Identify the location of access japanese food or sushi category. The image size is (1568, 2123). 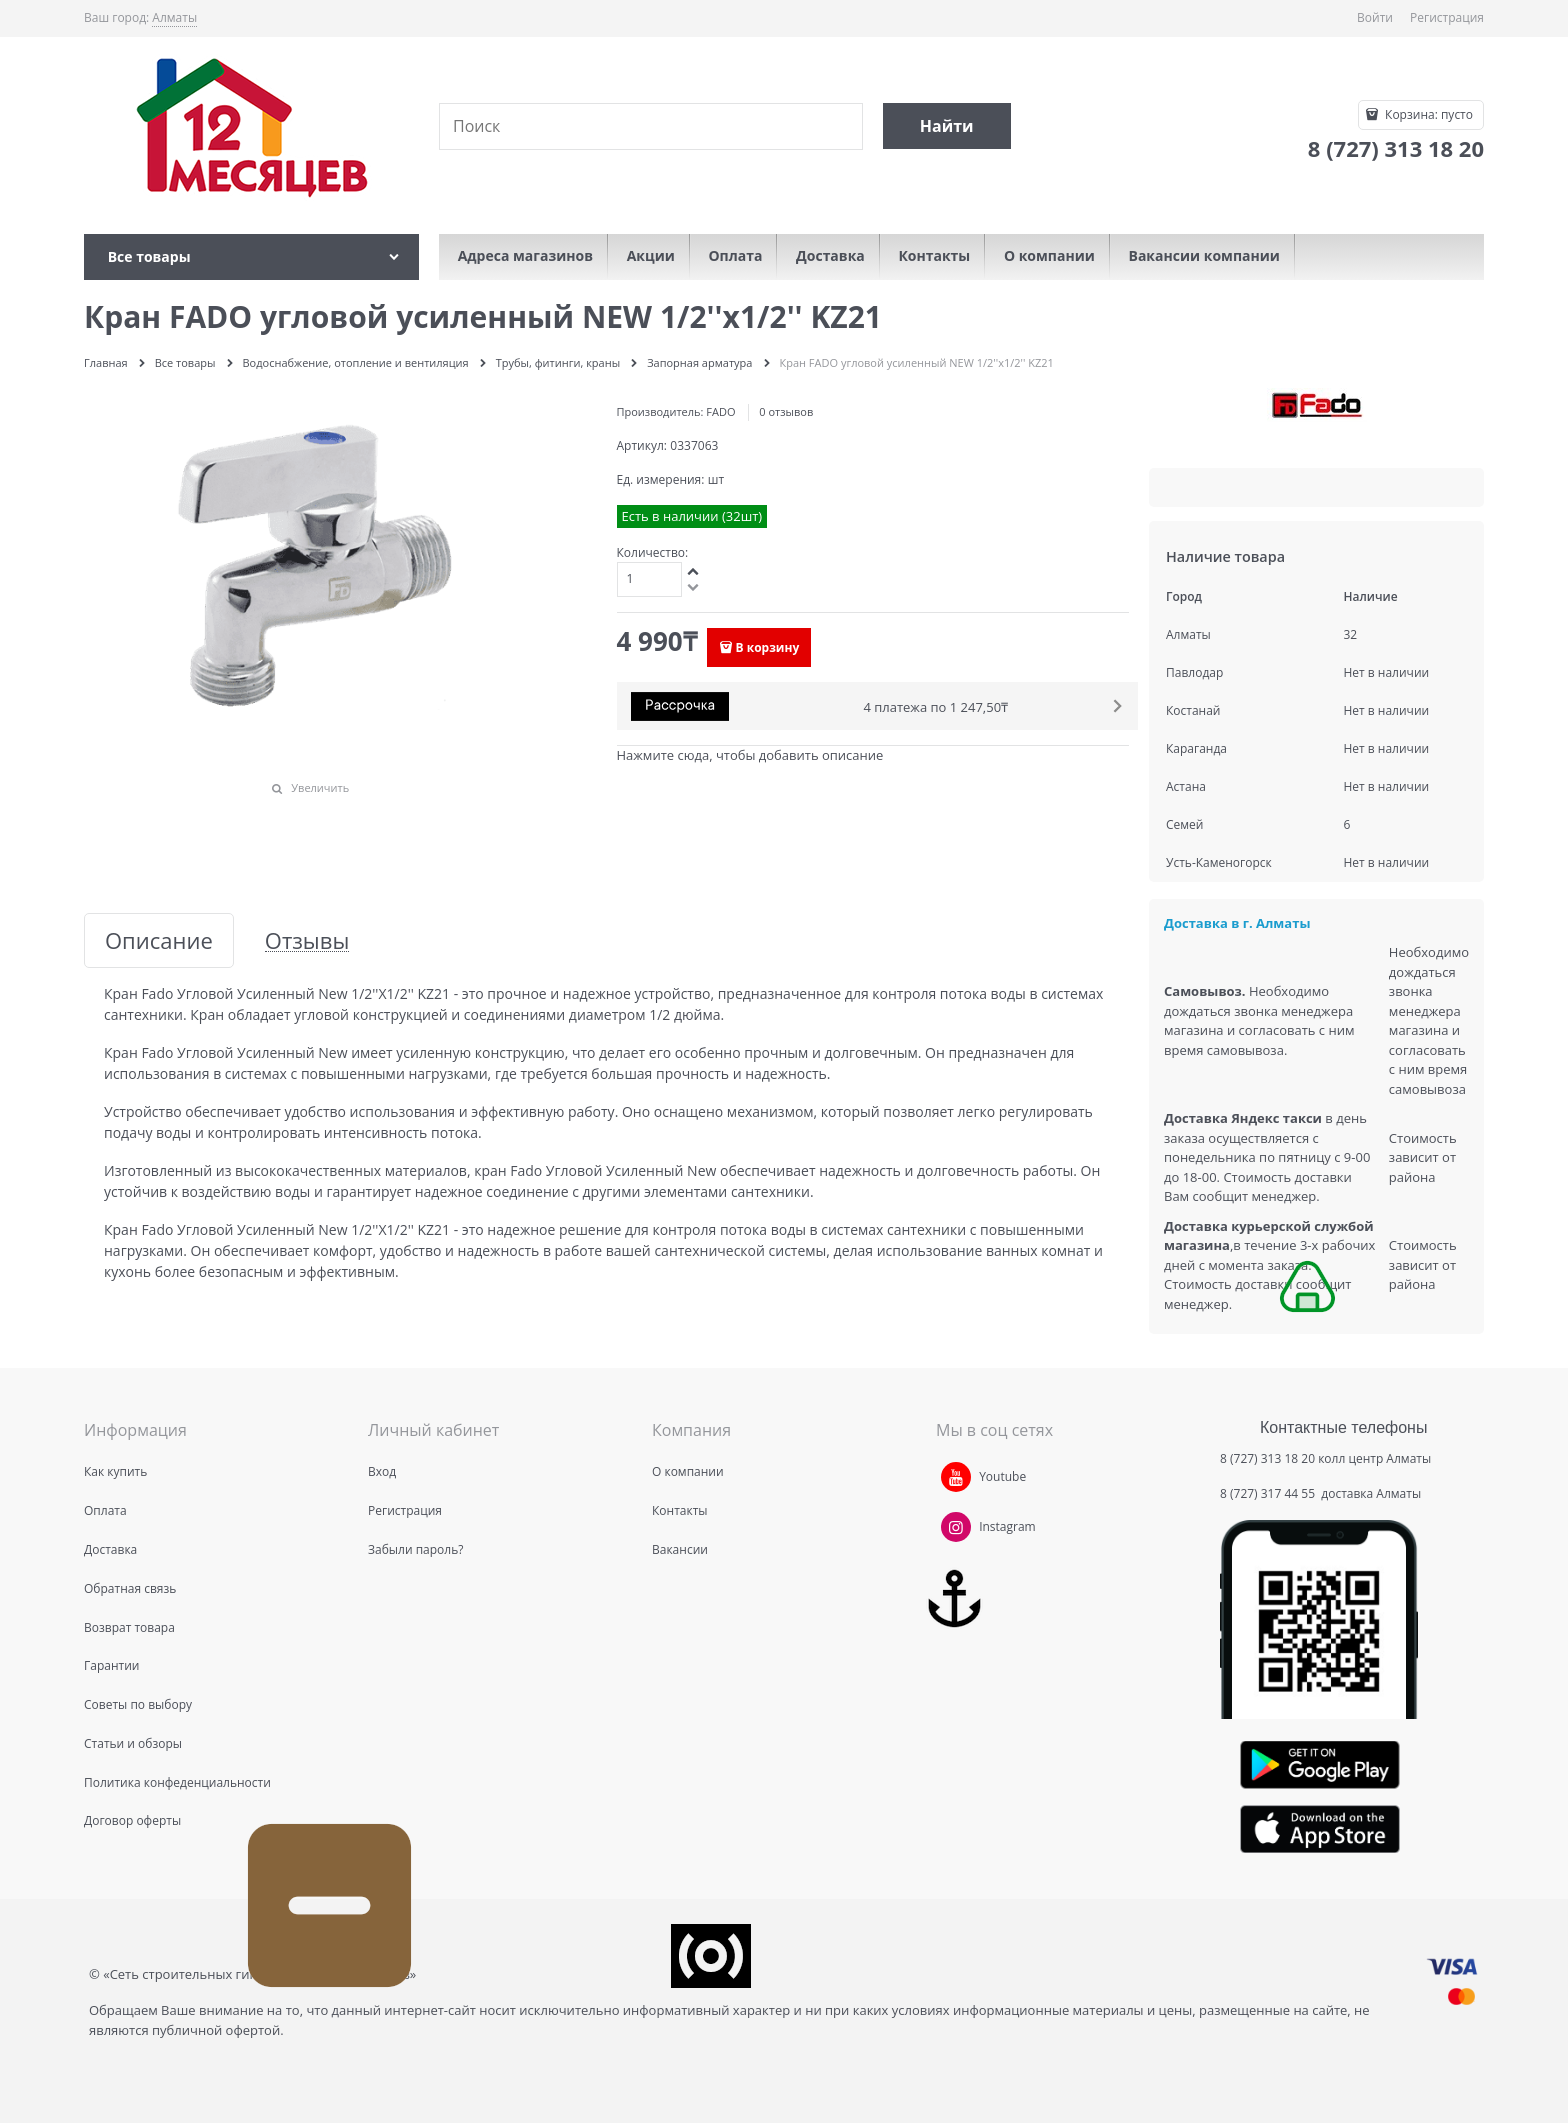
(1307, 1286).